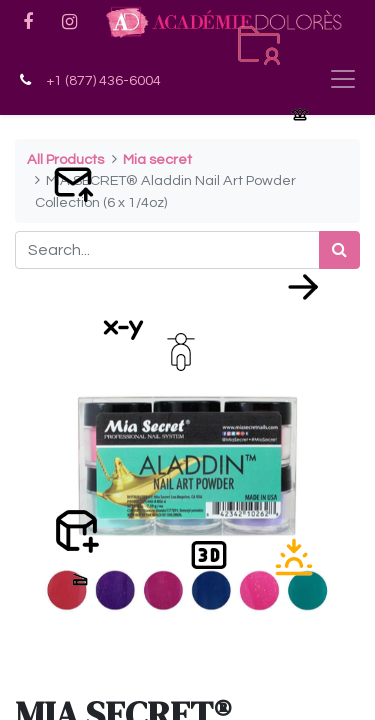 Image resolution: width=375 pixels, height=720 pixels. Describe the element at coordinates (209, 555) in the screenshot. I see `enable 3D viewing mode` at that location.